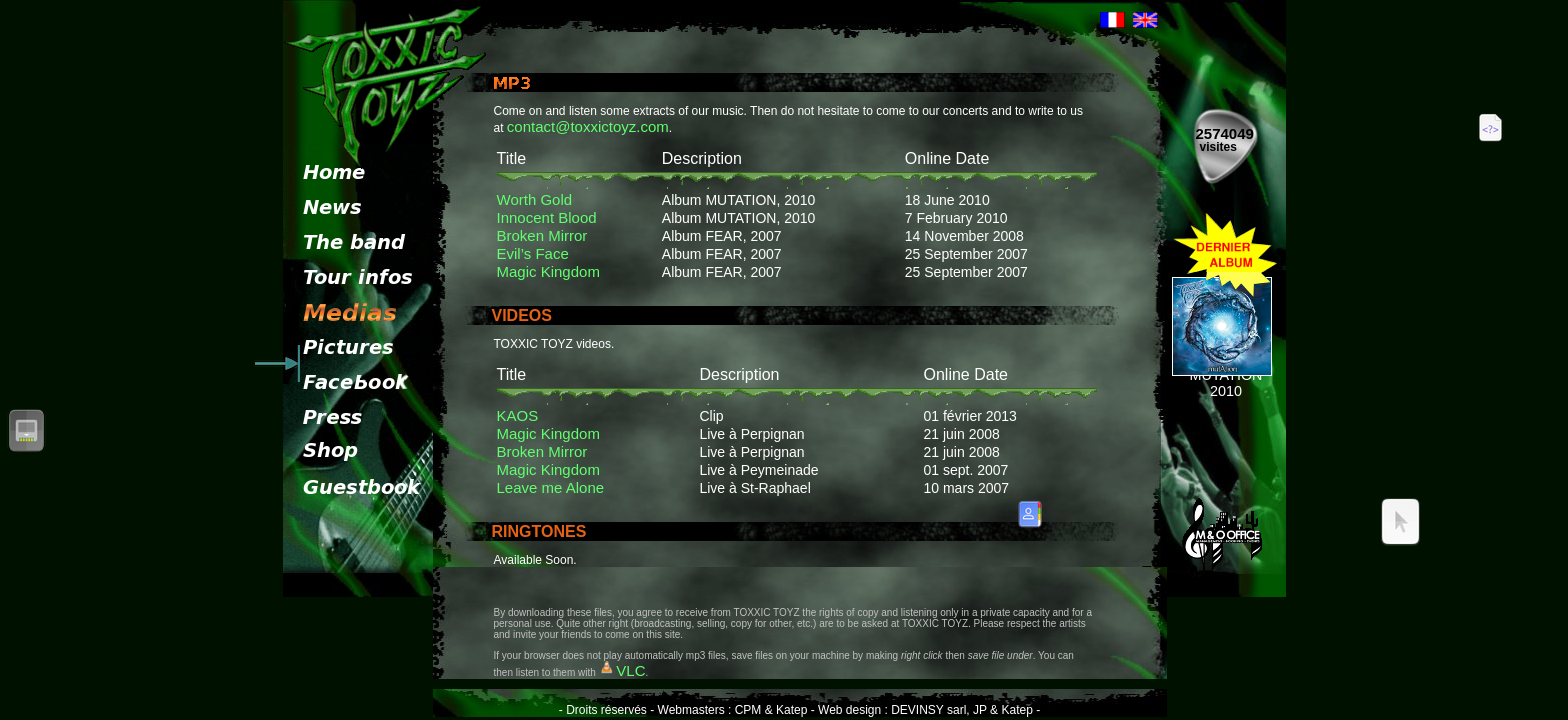 The height and width of the screenshot is (720, 1568). I want to click on indicates a PHP source code file, so click(1490, 127).